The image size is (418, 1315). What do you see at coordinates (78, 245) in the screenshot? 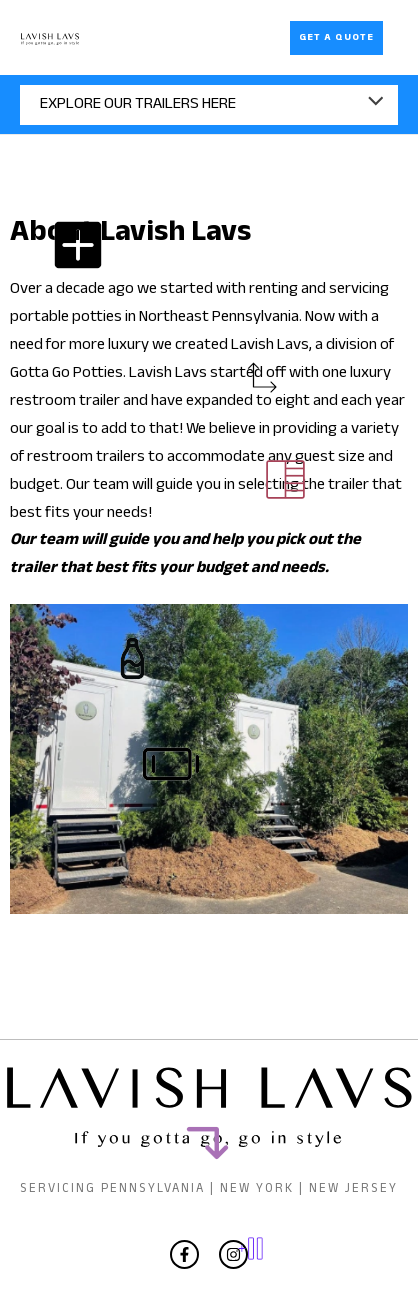
I see `add a new item` at bounding box center [78, 245].